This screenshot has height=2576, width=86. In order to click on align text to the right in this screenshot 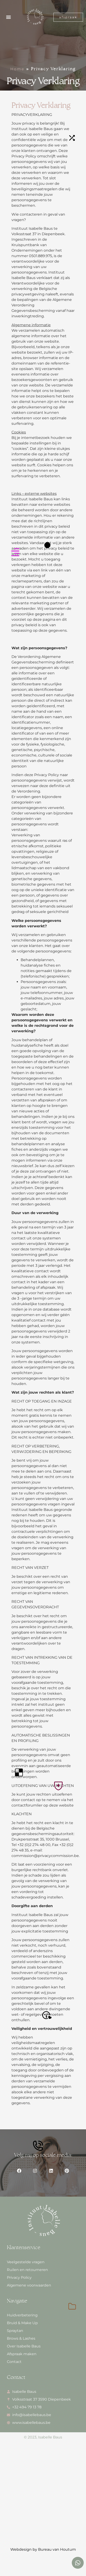, I will do `click(15, 552)`.